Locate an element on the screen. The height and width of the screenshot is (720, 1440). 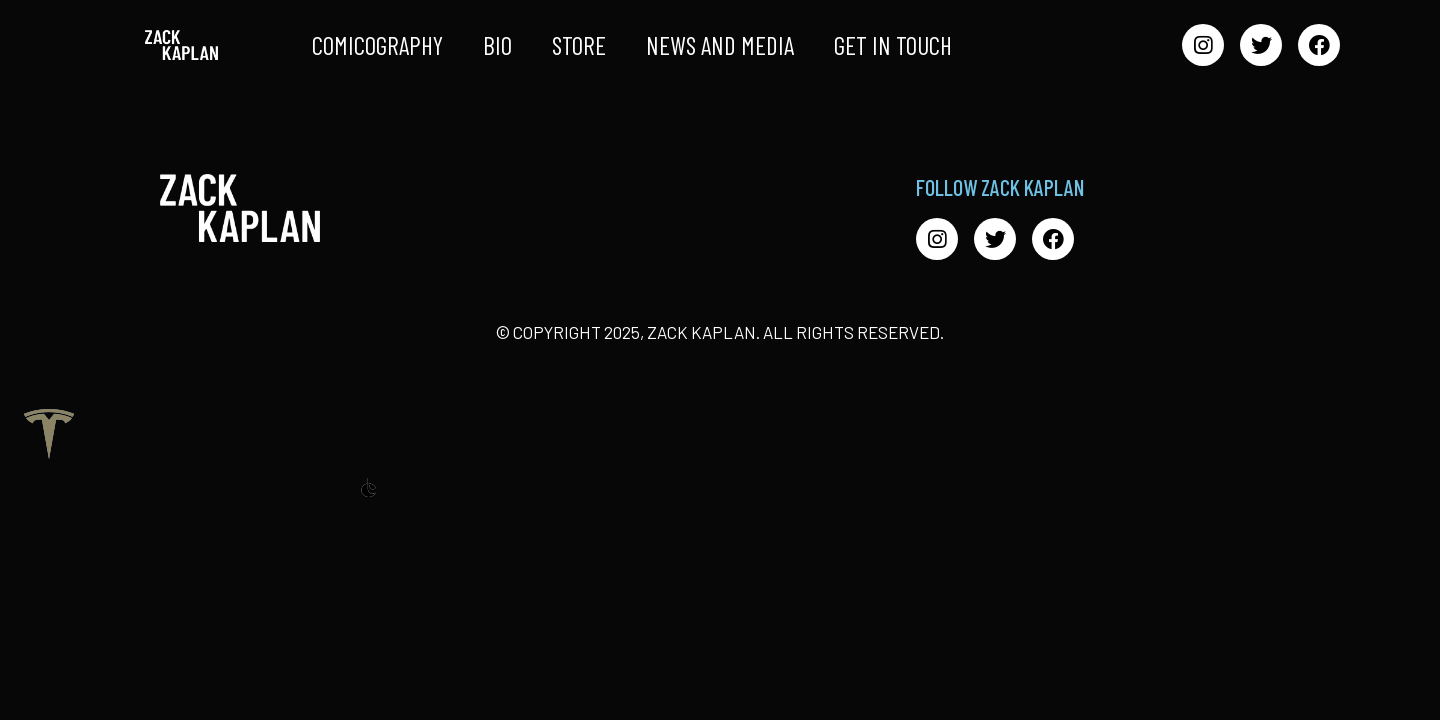
open the Tesla app is located at coordinates (49, 434).